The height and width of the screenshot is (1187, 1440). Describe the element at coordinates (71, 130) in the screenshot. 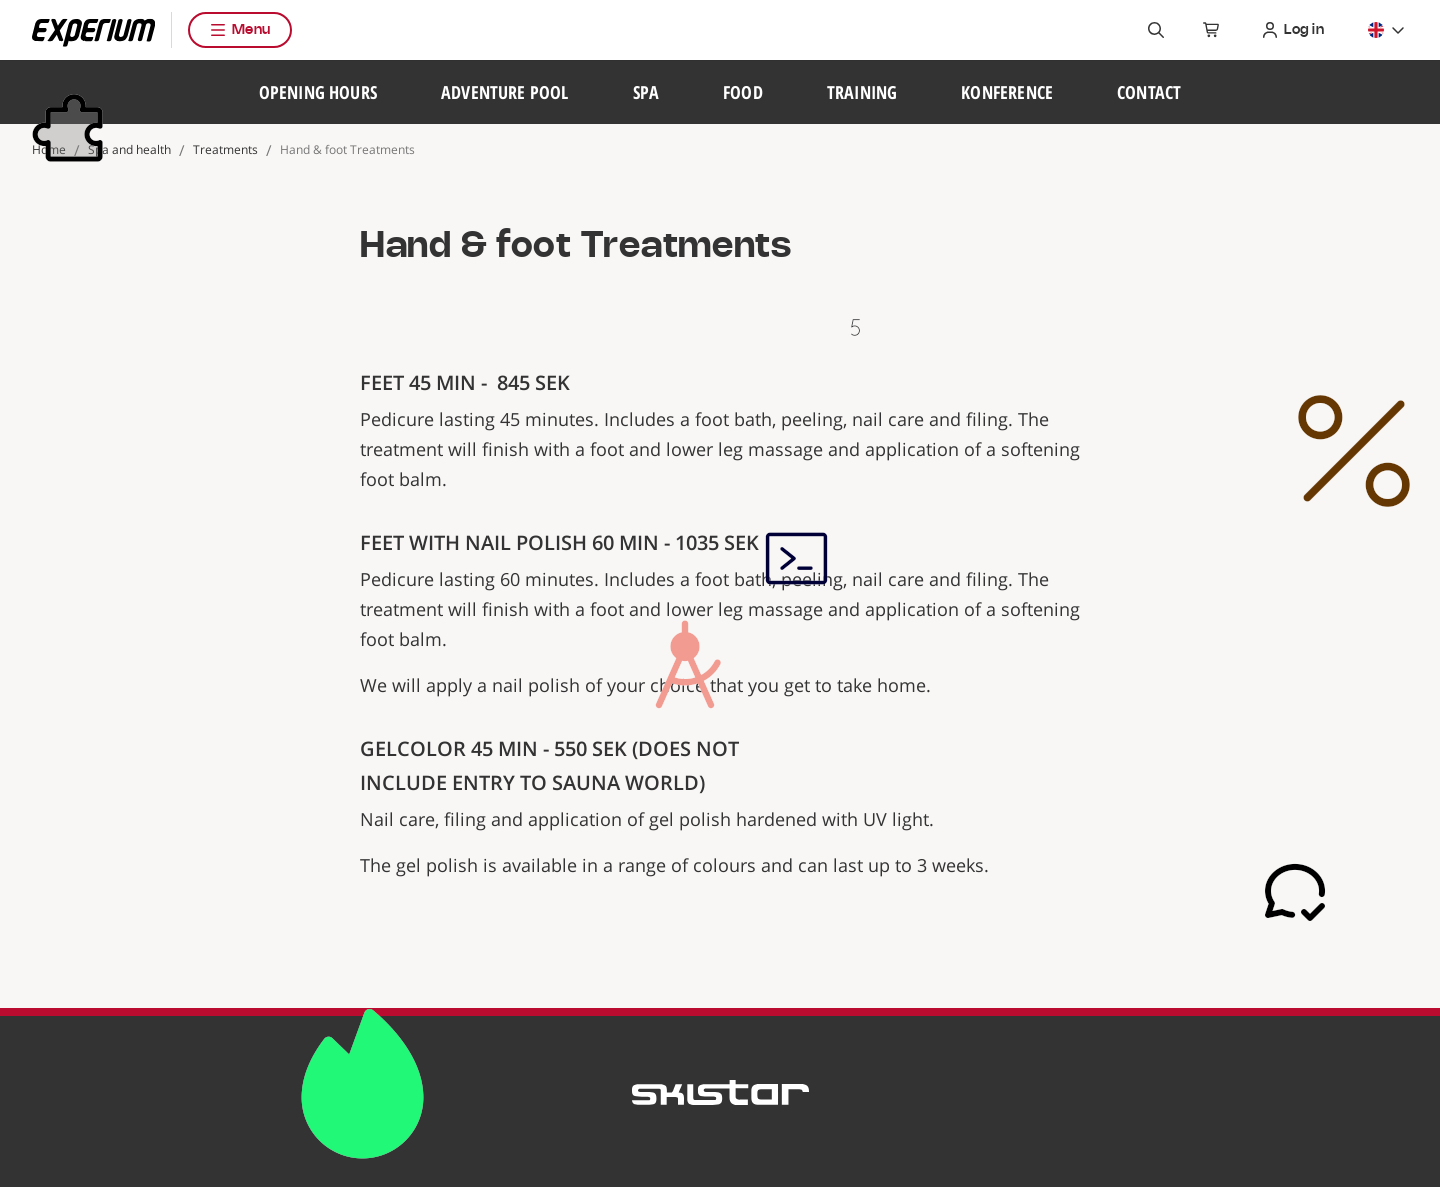

I see `access plugins or extensions` at that location.